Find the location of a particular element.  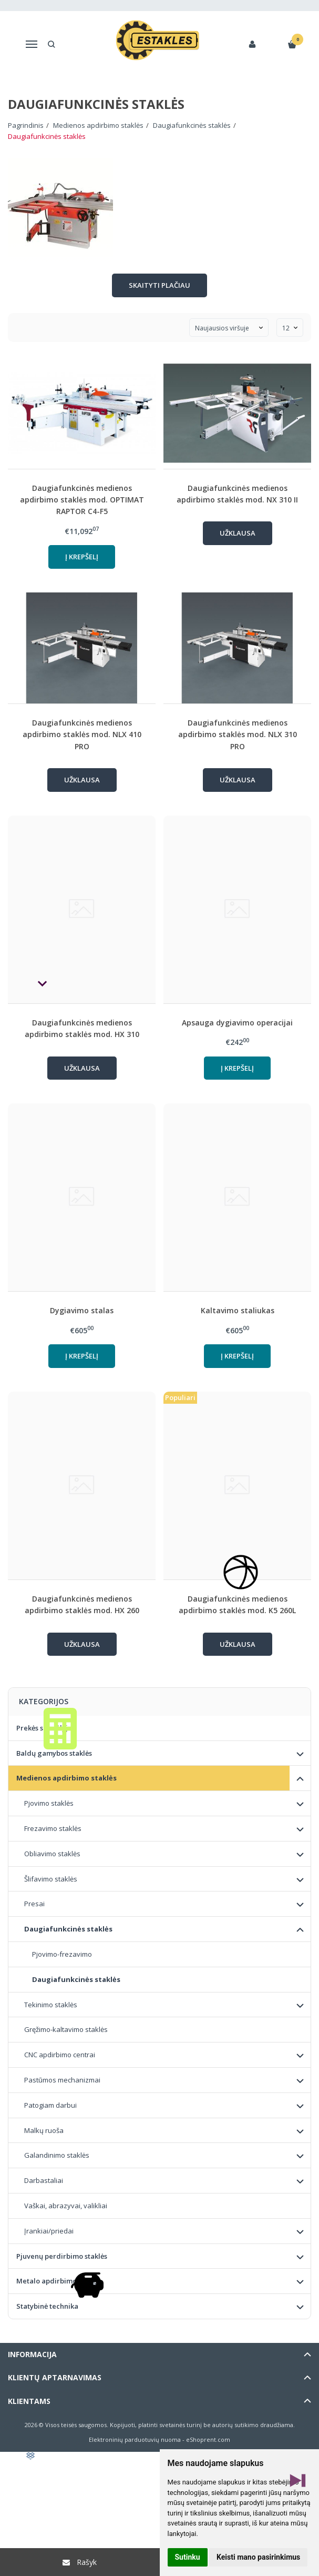

access games or entertainment section is located at coordinates (241, 1572).